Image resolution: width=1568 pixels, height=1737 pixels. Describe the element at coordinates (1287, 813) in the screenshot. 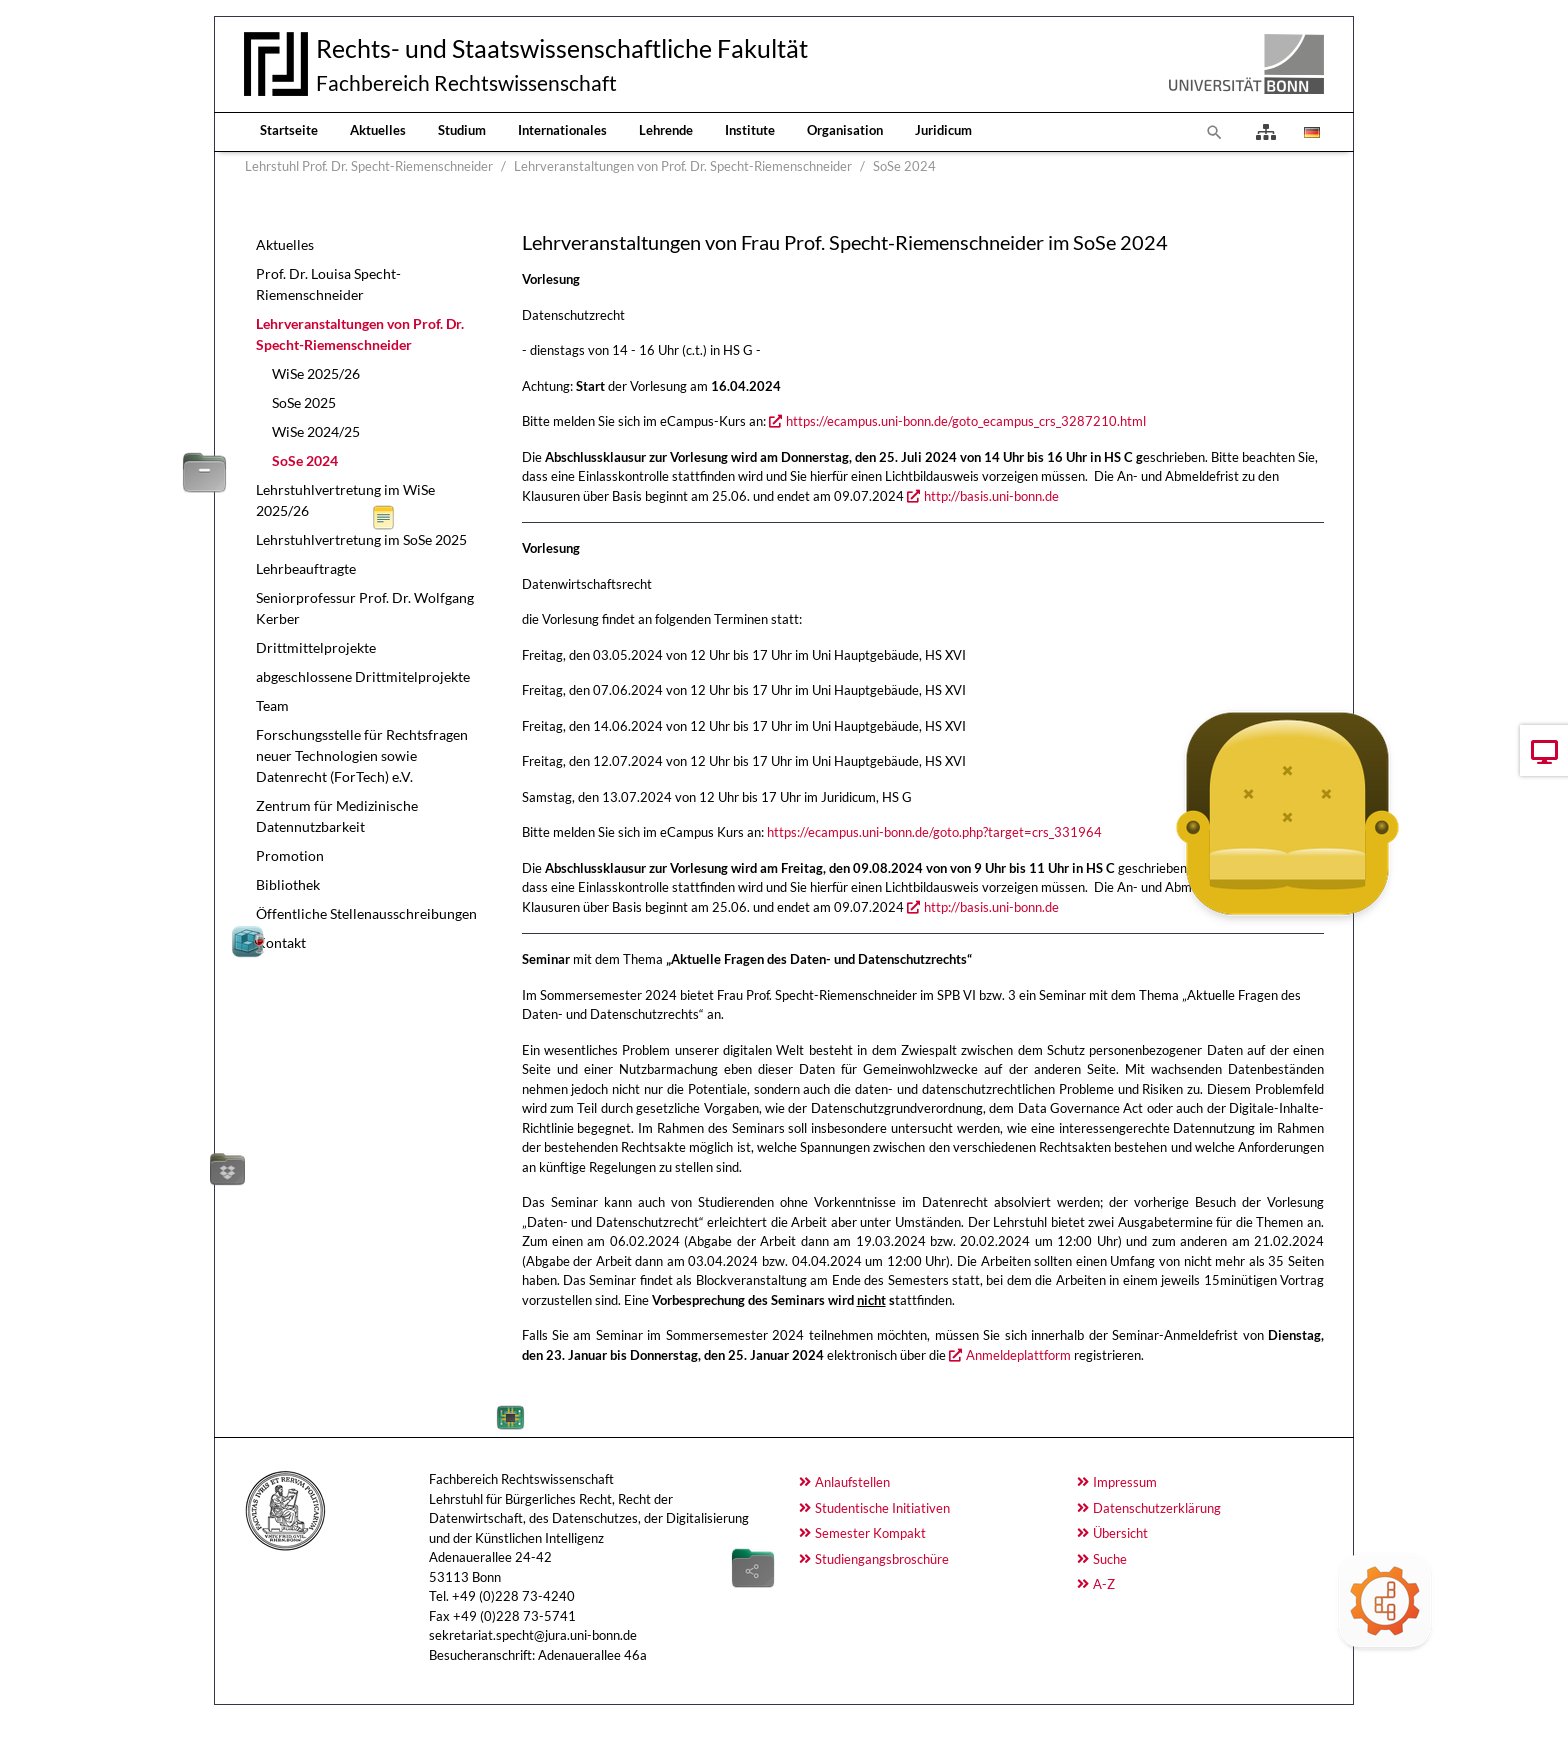

I see `open Girens media player app` at that location.